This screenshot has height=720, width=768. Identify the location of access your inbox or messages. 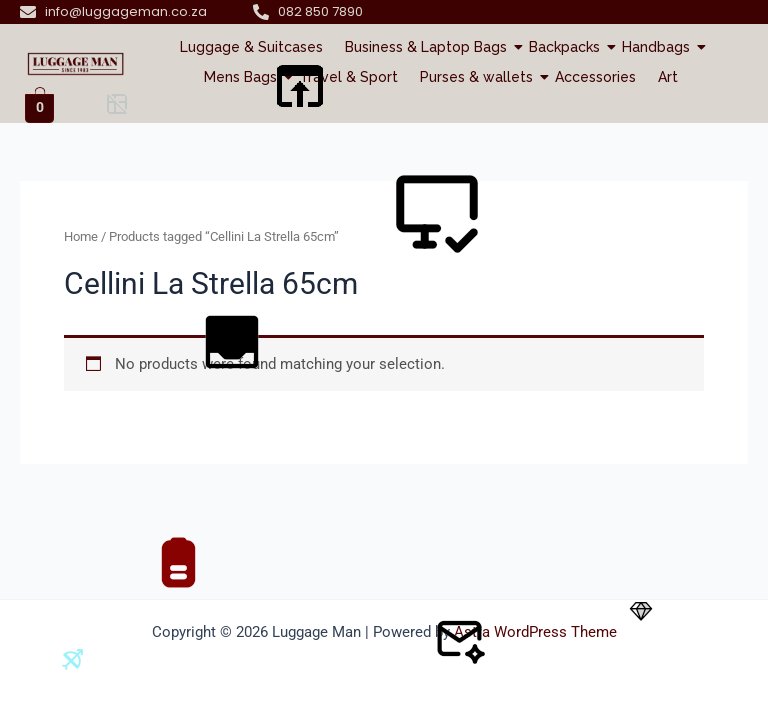
(232, 342).